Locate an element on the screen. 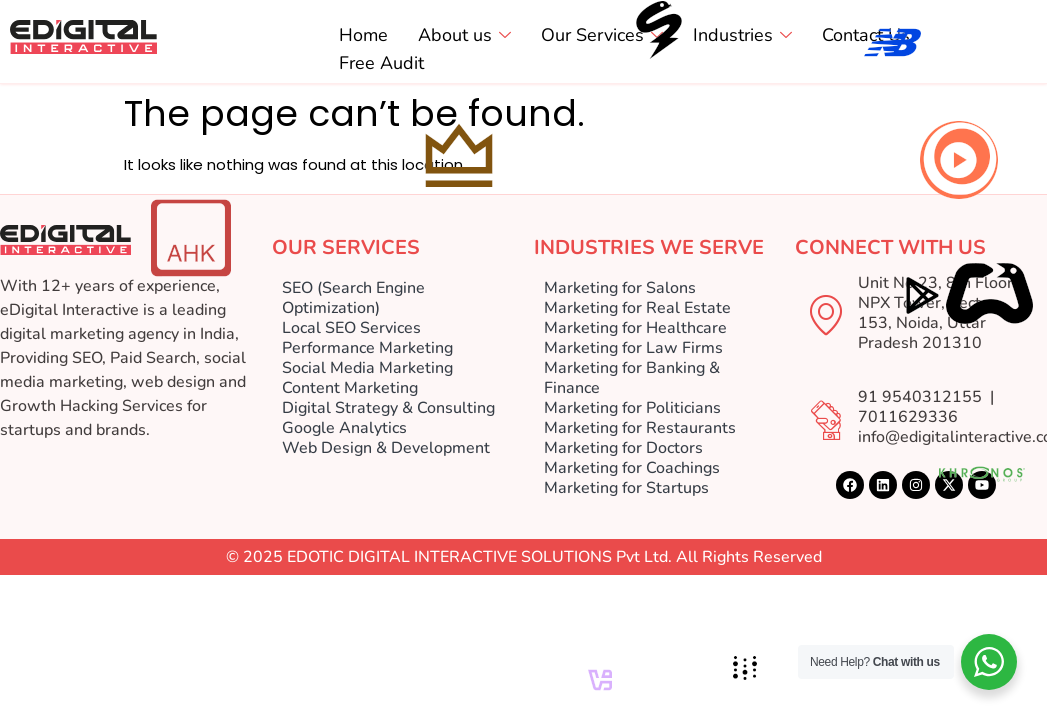 The image size is (1047, 720). open VirtualBox virtual machine manager is located at coordinates (600, 680).